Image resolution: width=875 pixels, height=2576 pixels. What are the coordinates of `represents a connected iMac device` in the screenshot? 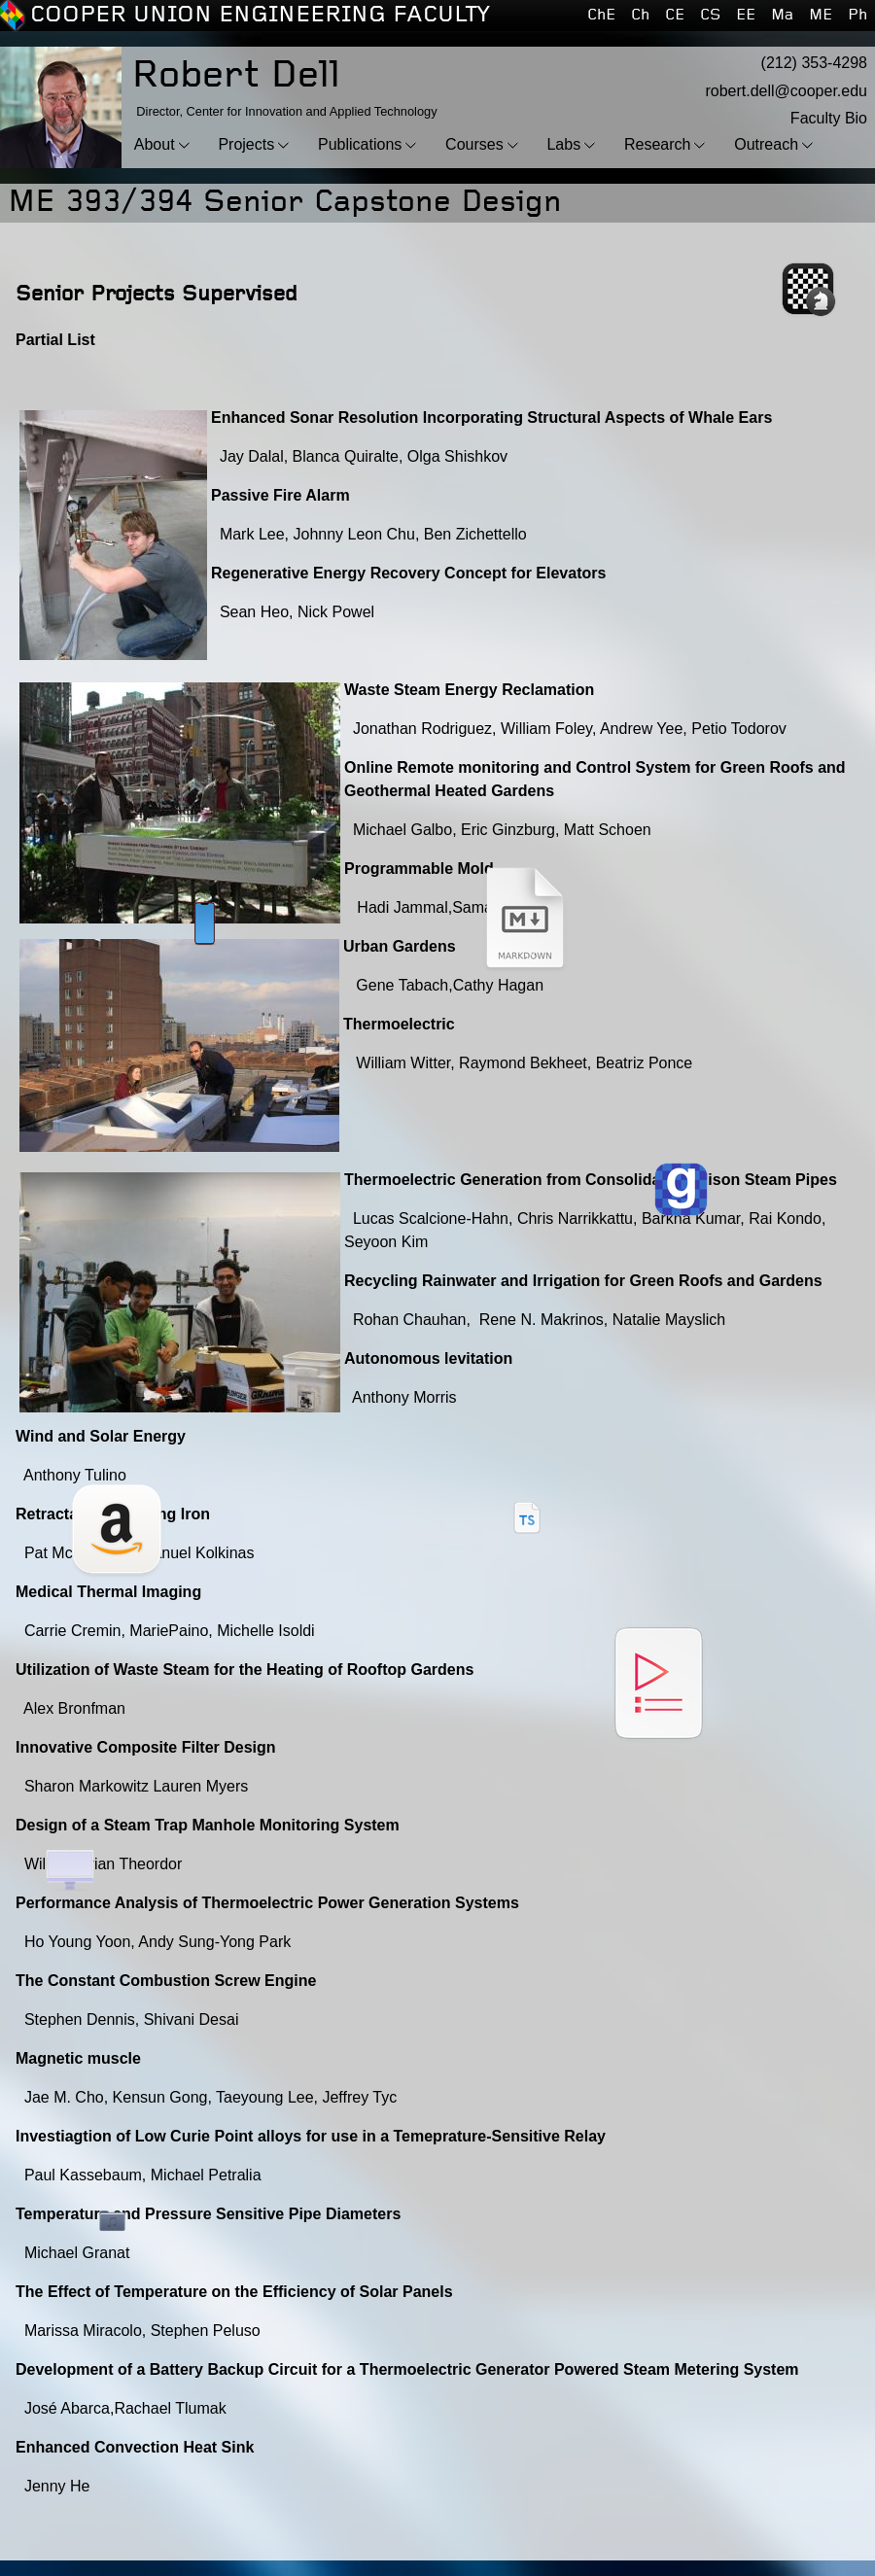 It's located at (70, 1869).